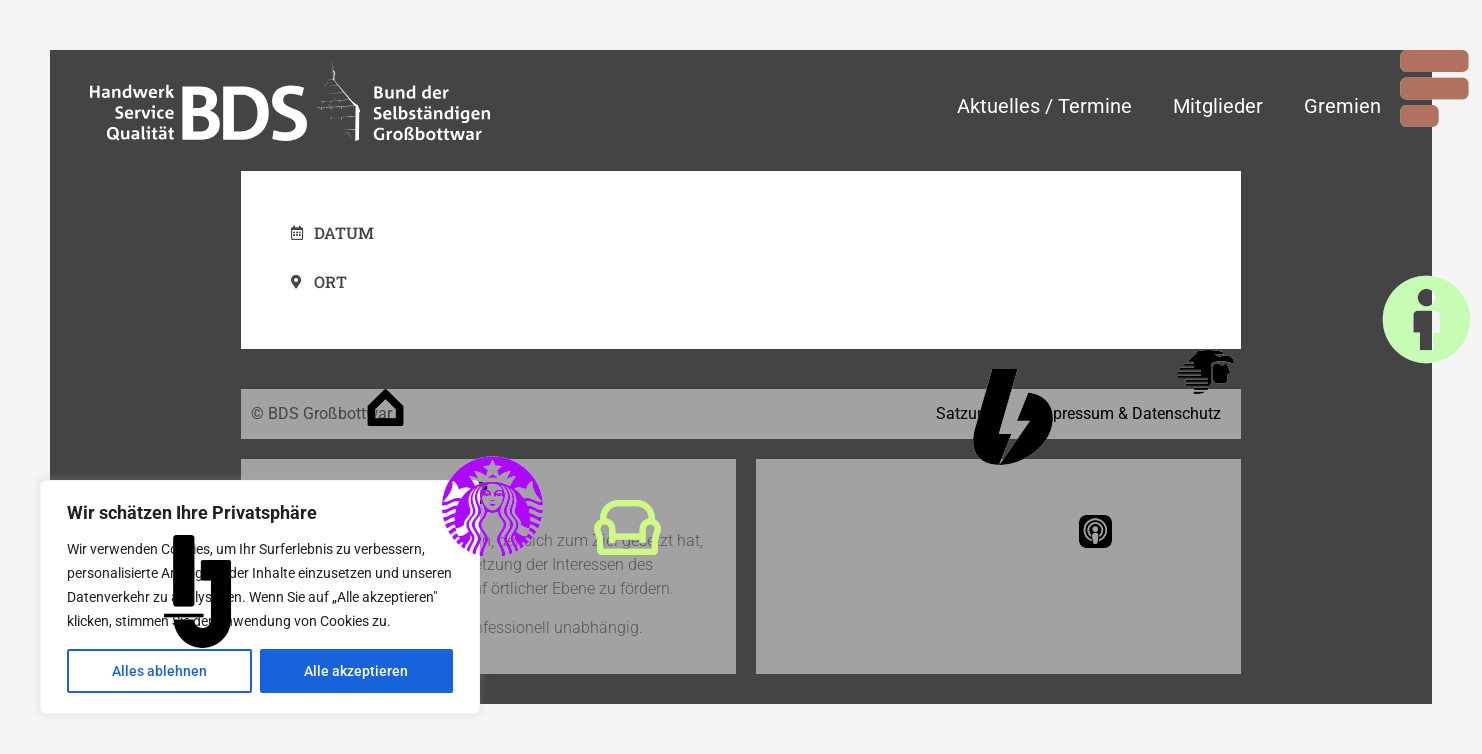 The image size is (1482, 754). What do you see at coordinates (1426, 319) in the screenshot?
I see `indicates content requiring attribution under creative commons license` at bounding box center [1426, 319].